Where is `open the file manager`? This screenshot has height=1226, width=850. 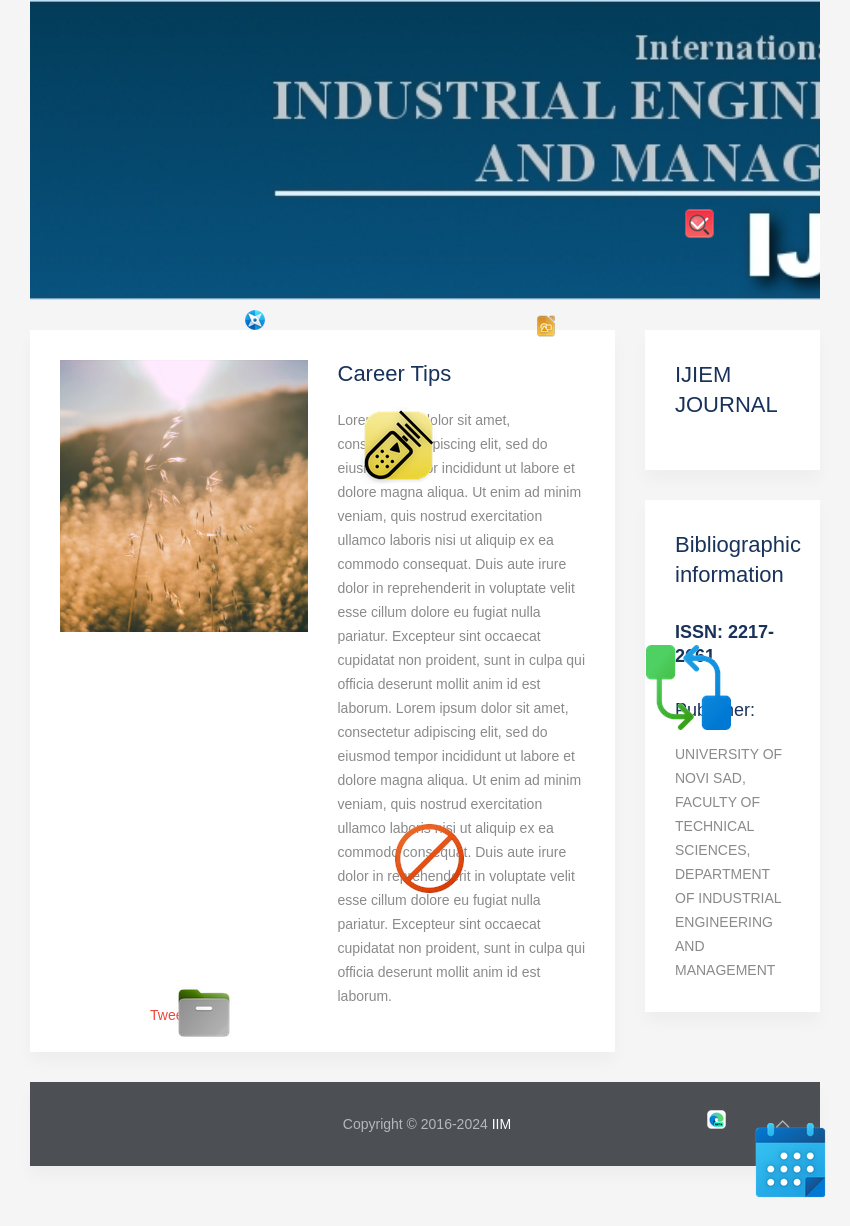
open the file manager is located at coordinates (204, 1013).